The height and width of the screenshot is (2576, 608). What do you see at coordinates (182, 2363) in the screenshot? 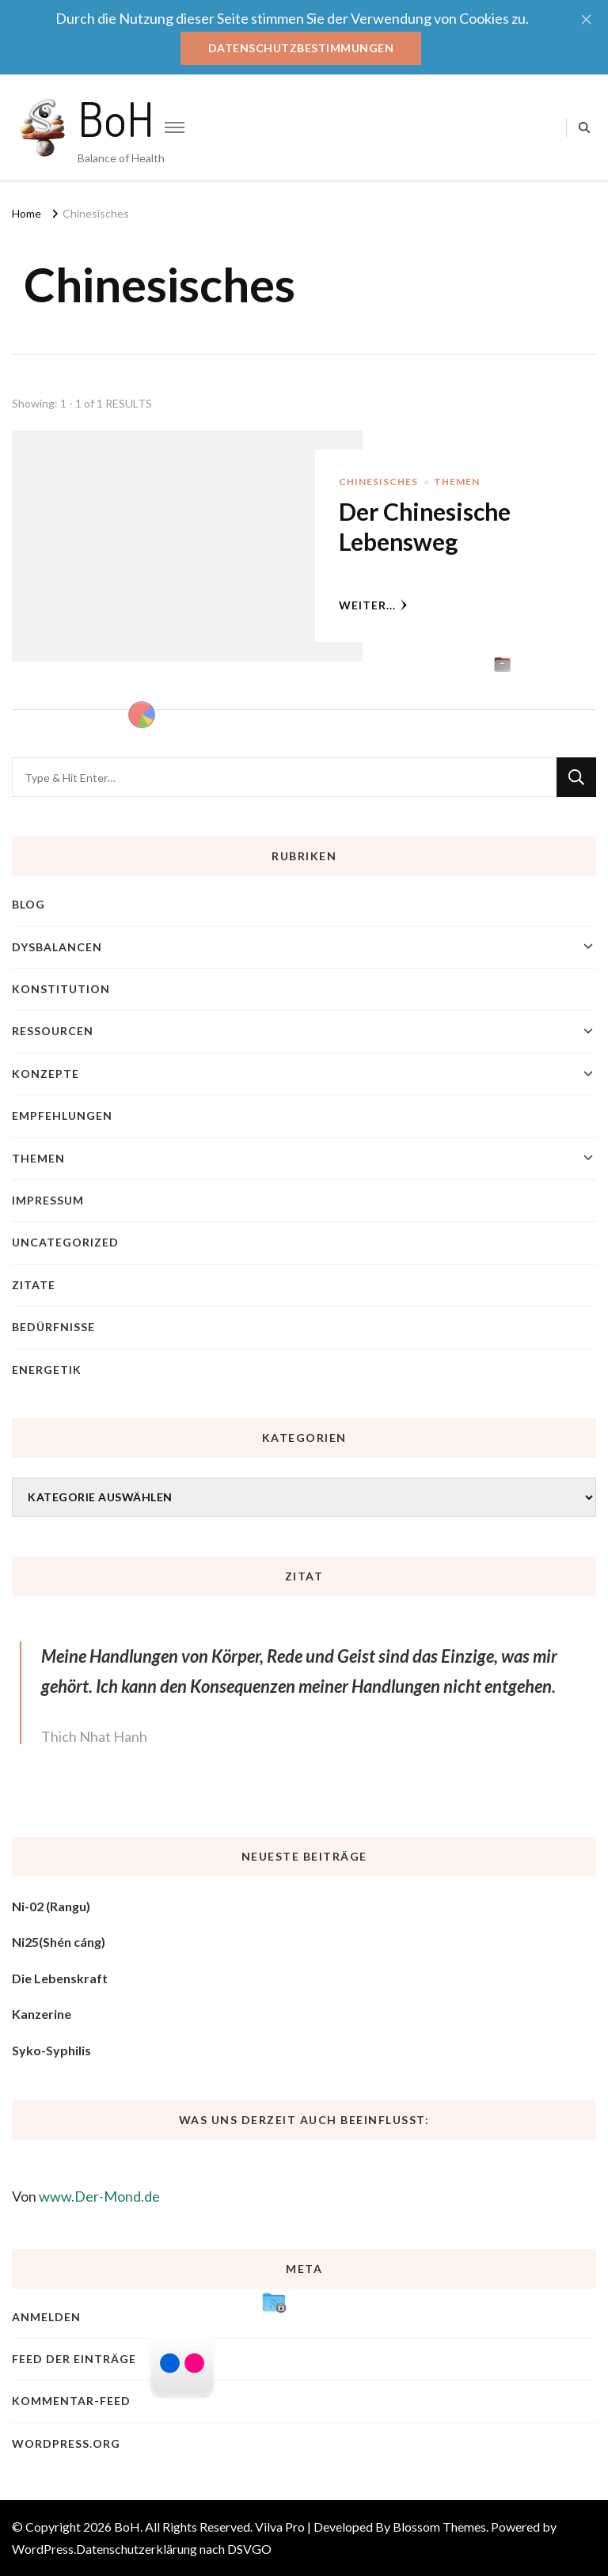
I see `connect your Flickr account` at bounding box center [182, 2363].